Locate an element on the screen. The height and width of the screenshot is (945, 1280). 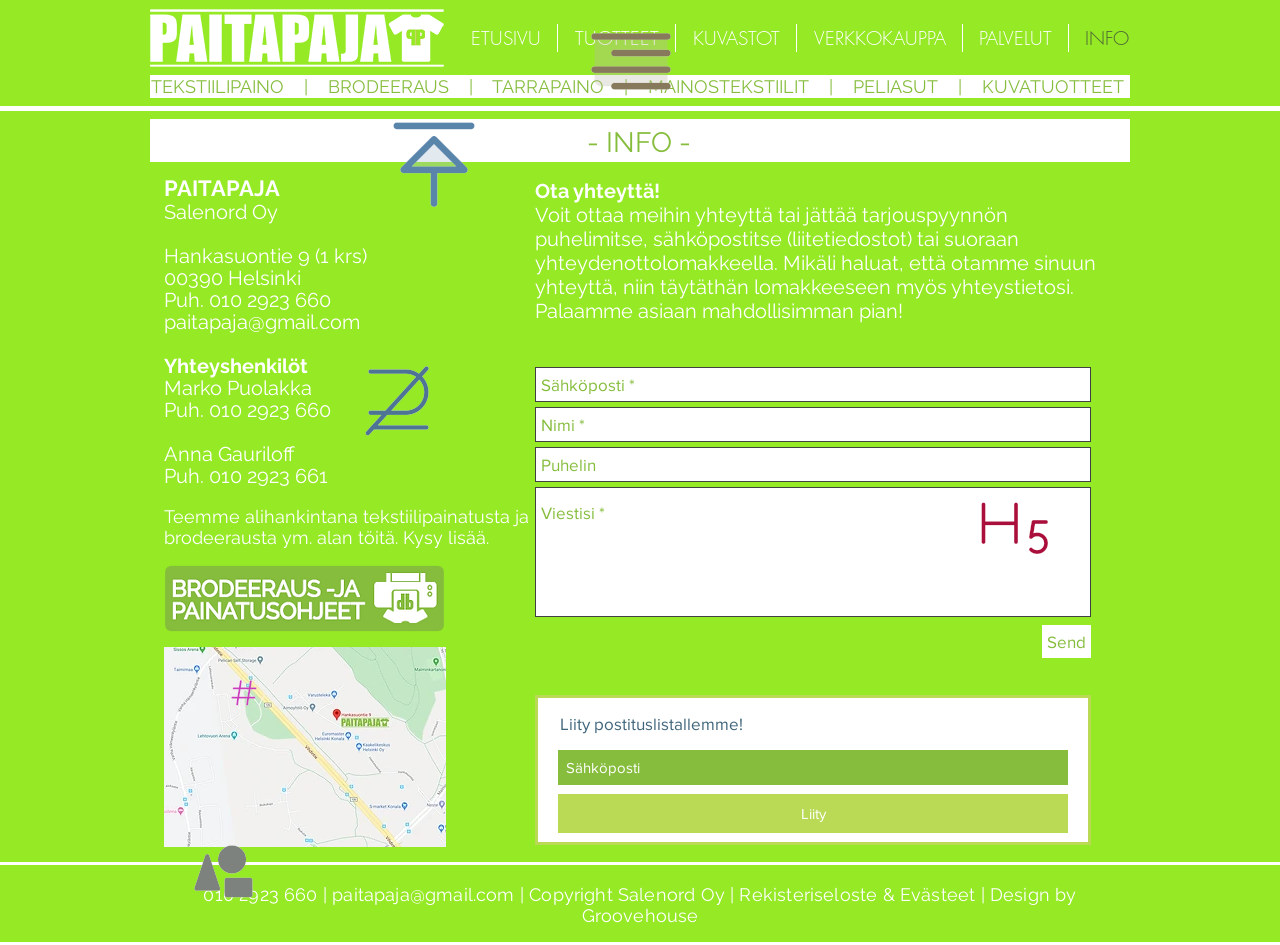
view or browse hashtags is located at coordinates (244, 693).